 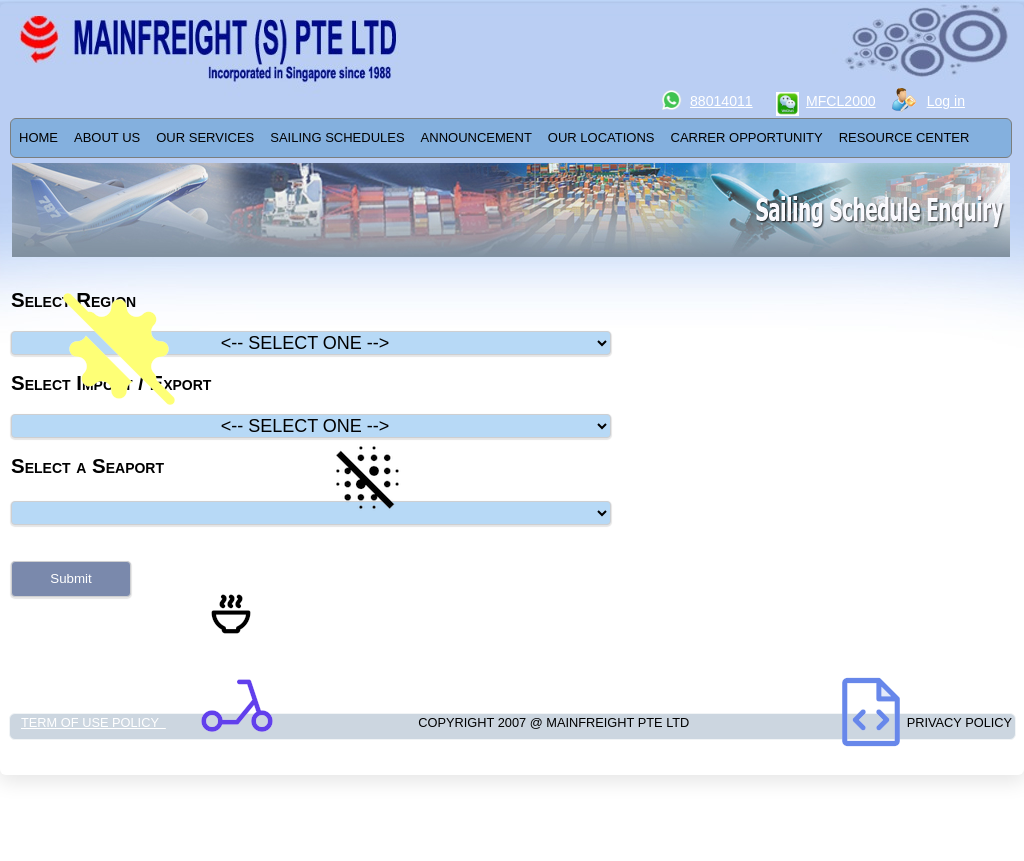 I want to click on indicates virus-free or no threats detected, so click(x=119, y=349).